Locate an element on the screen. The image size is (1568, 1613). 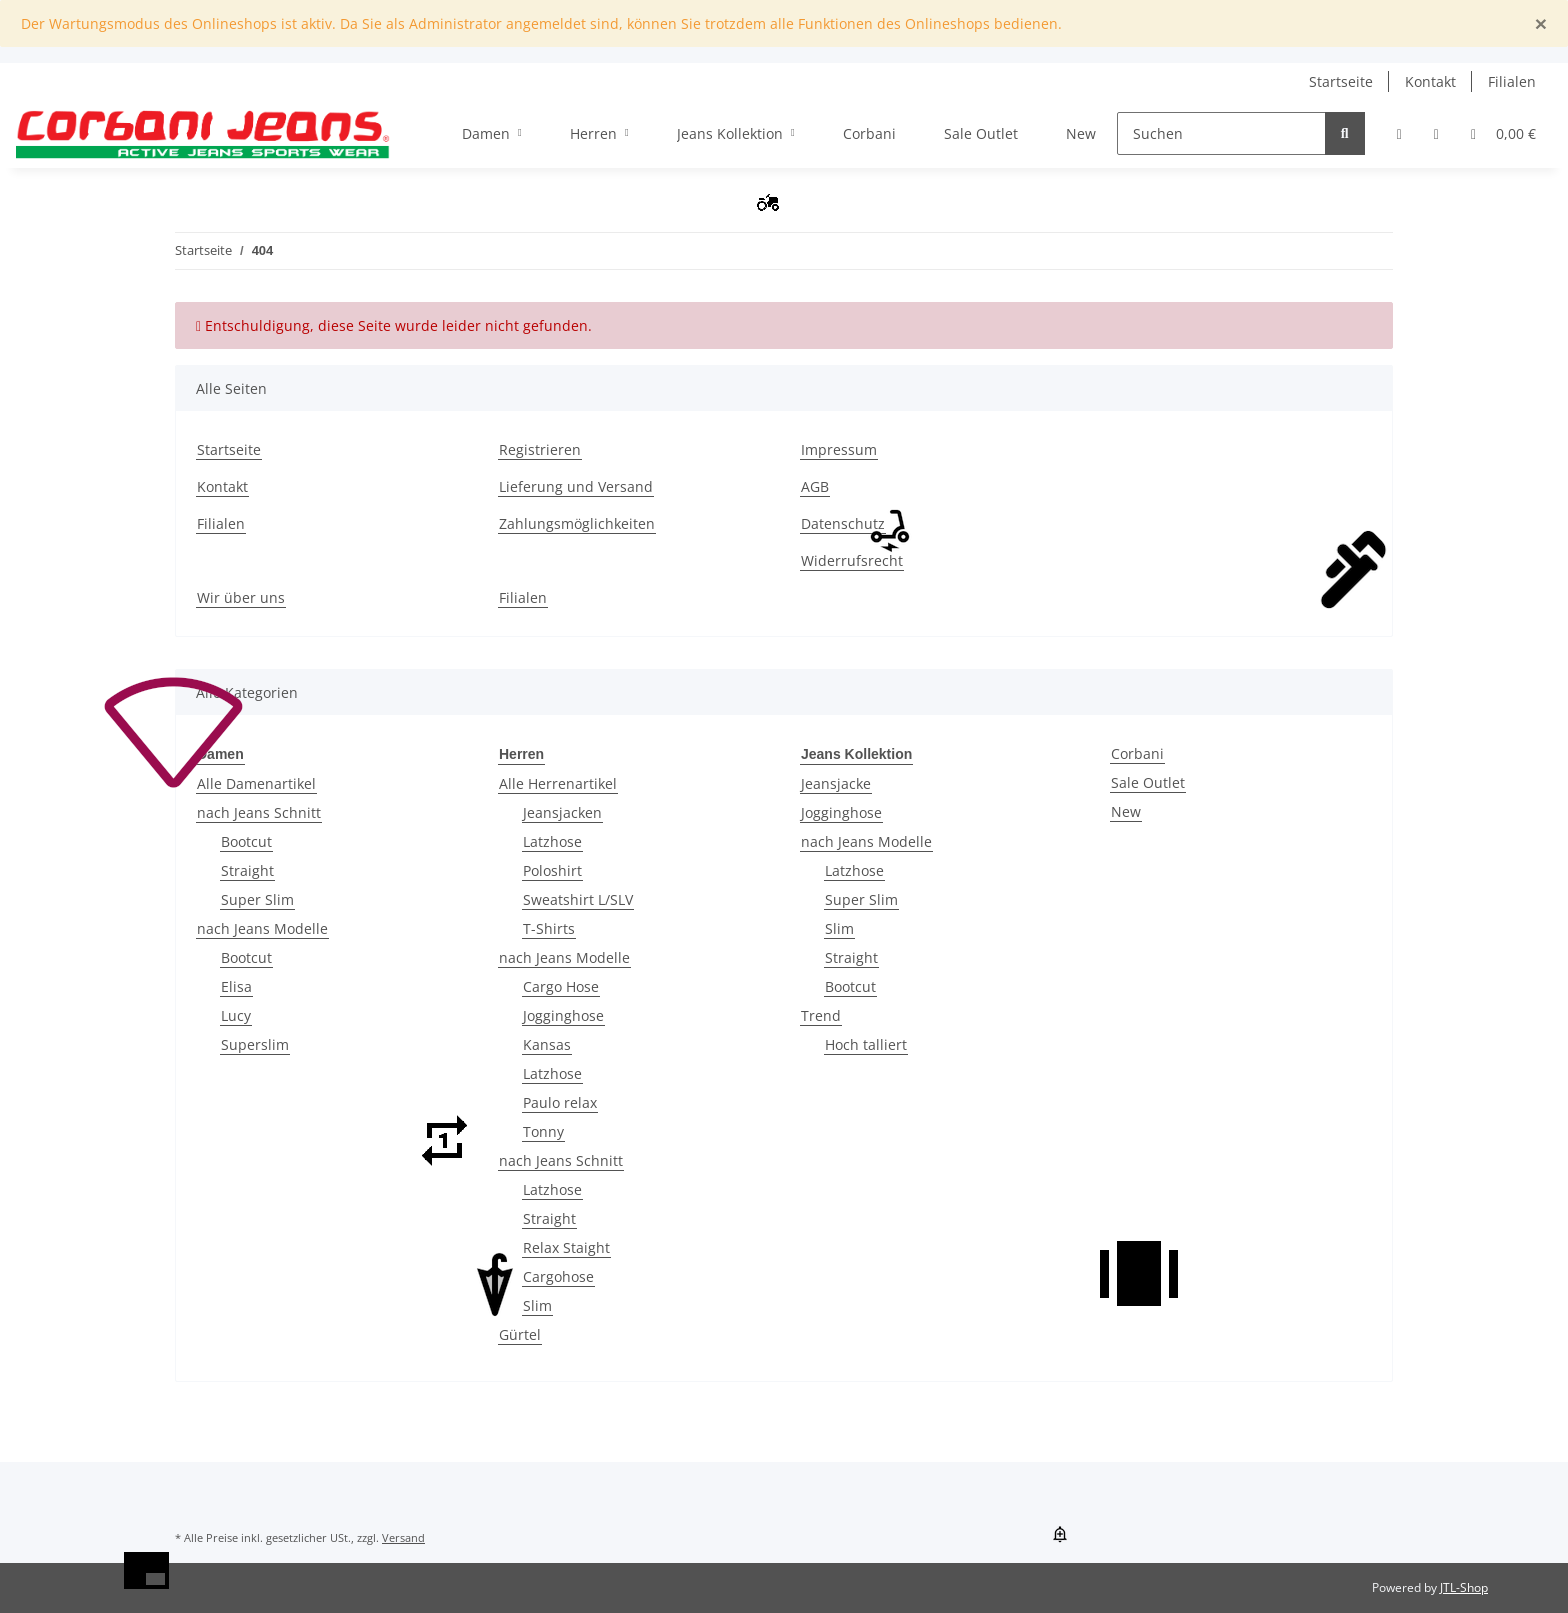
add a branding watermark to video content is located at coordinates (146, 1570).